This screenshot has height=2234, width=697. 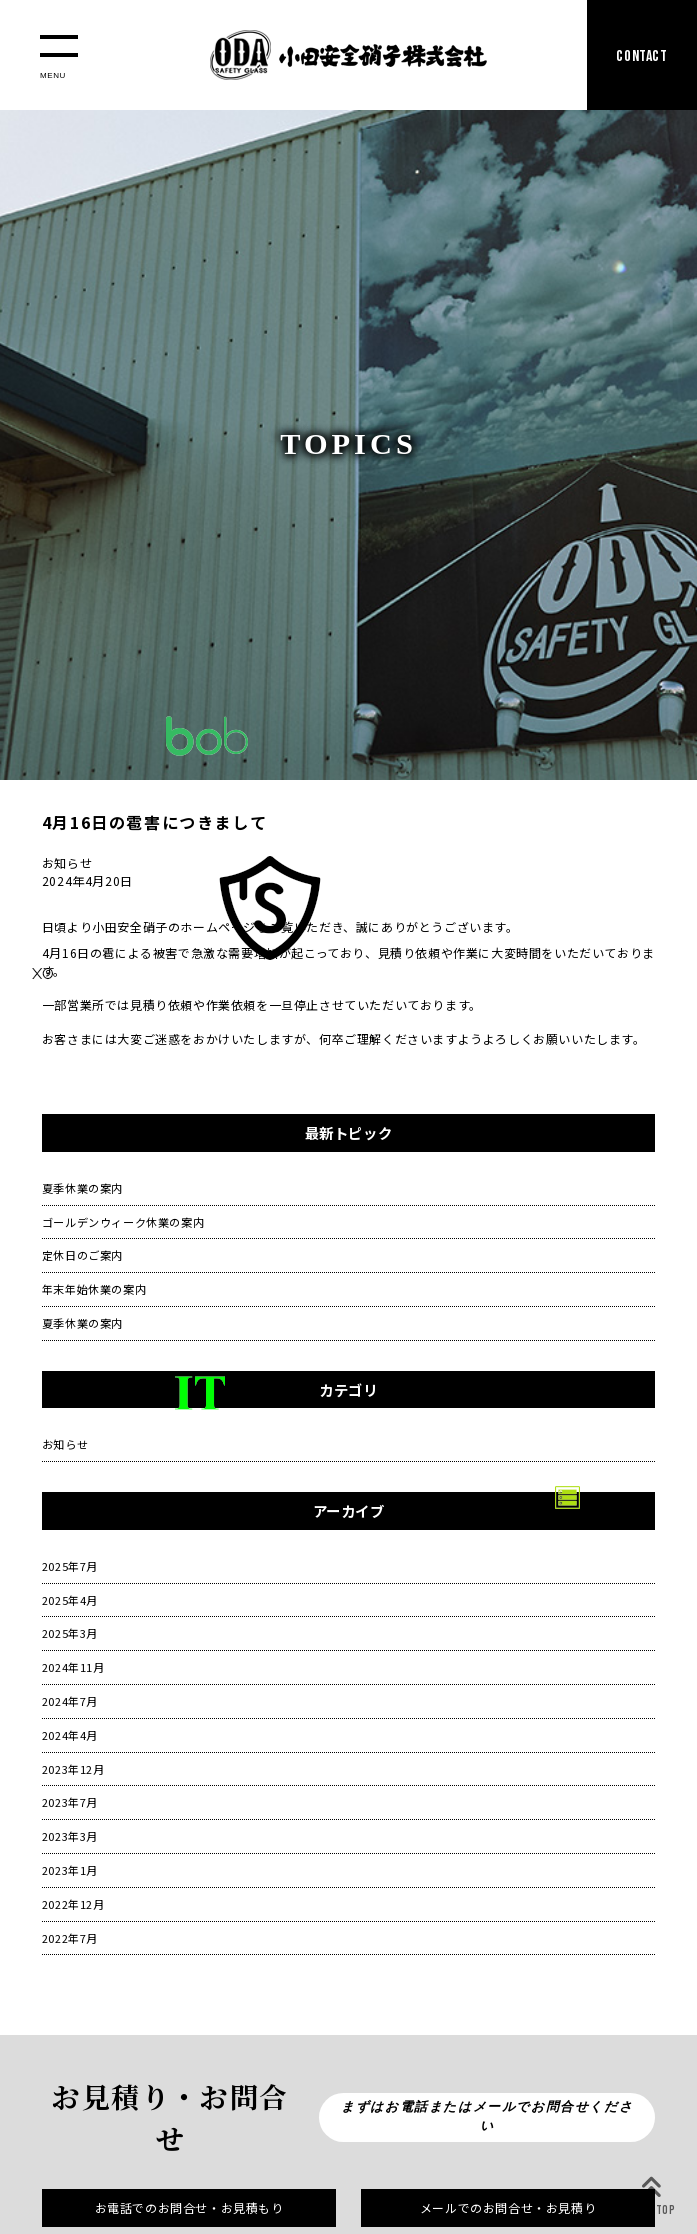 What do you see at coordinates (207, 736) in the screenshot?
I see `open the HiBob HR platform` at bounding box center [207, 736].